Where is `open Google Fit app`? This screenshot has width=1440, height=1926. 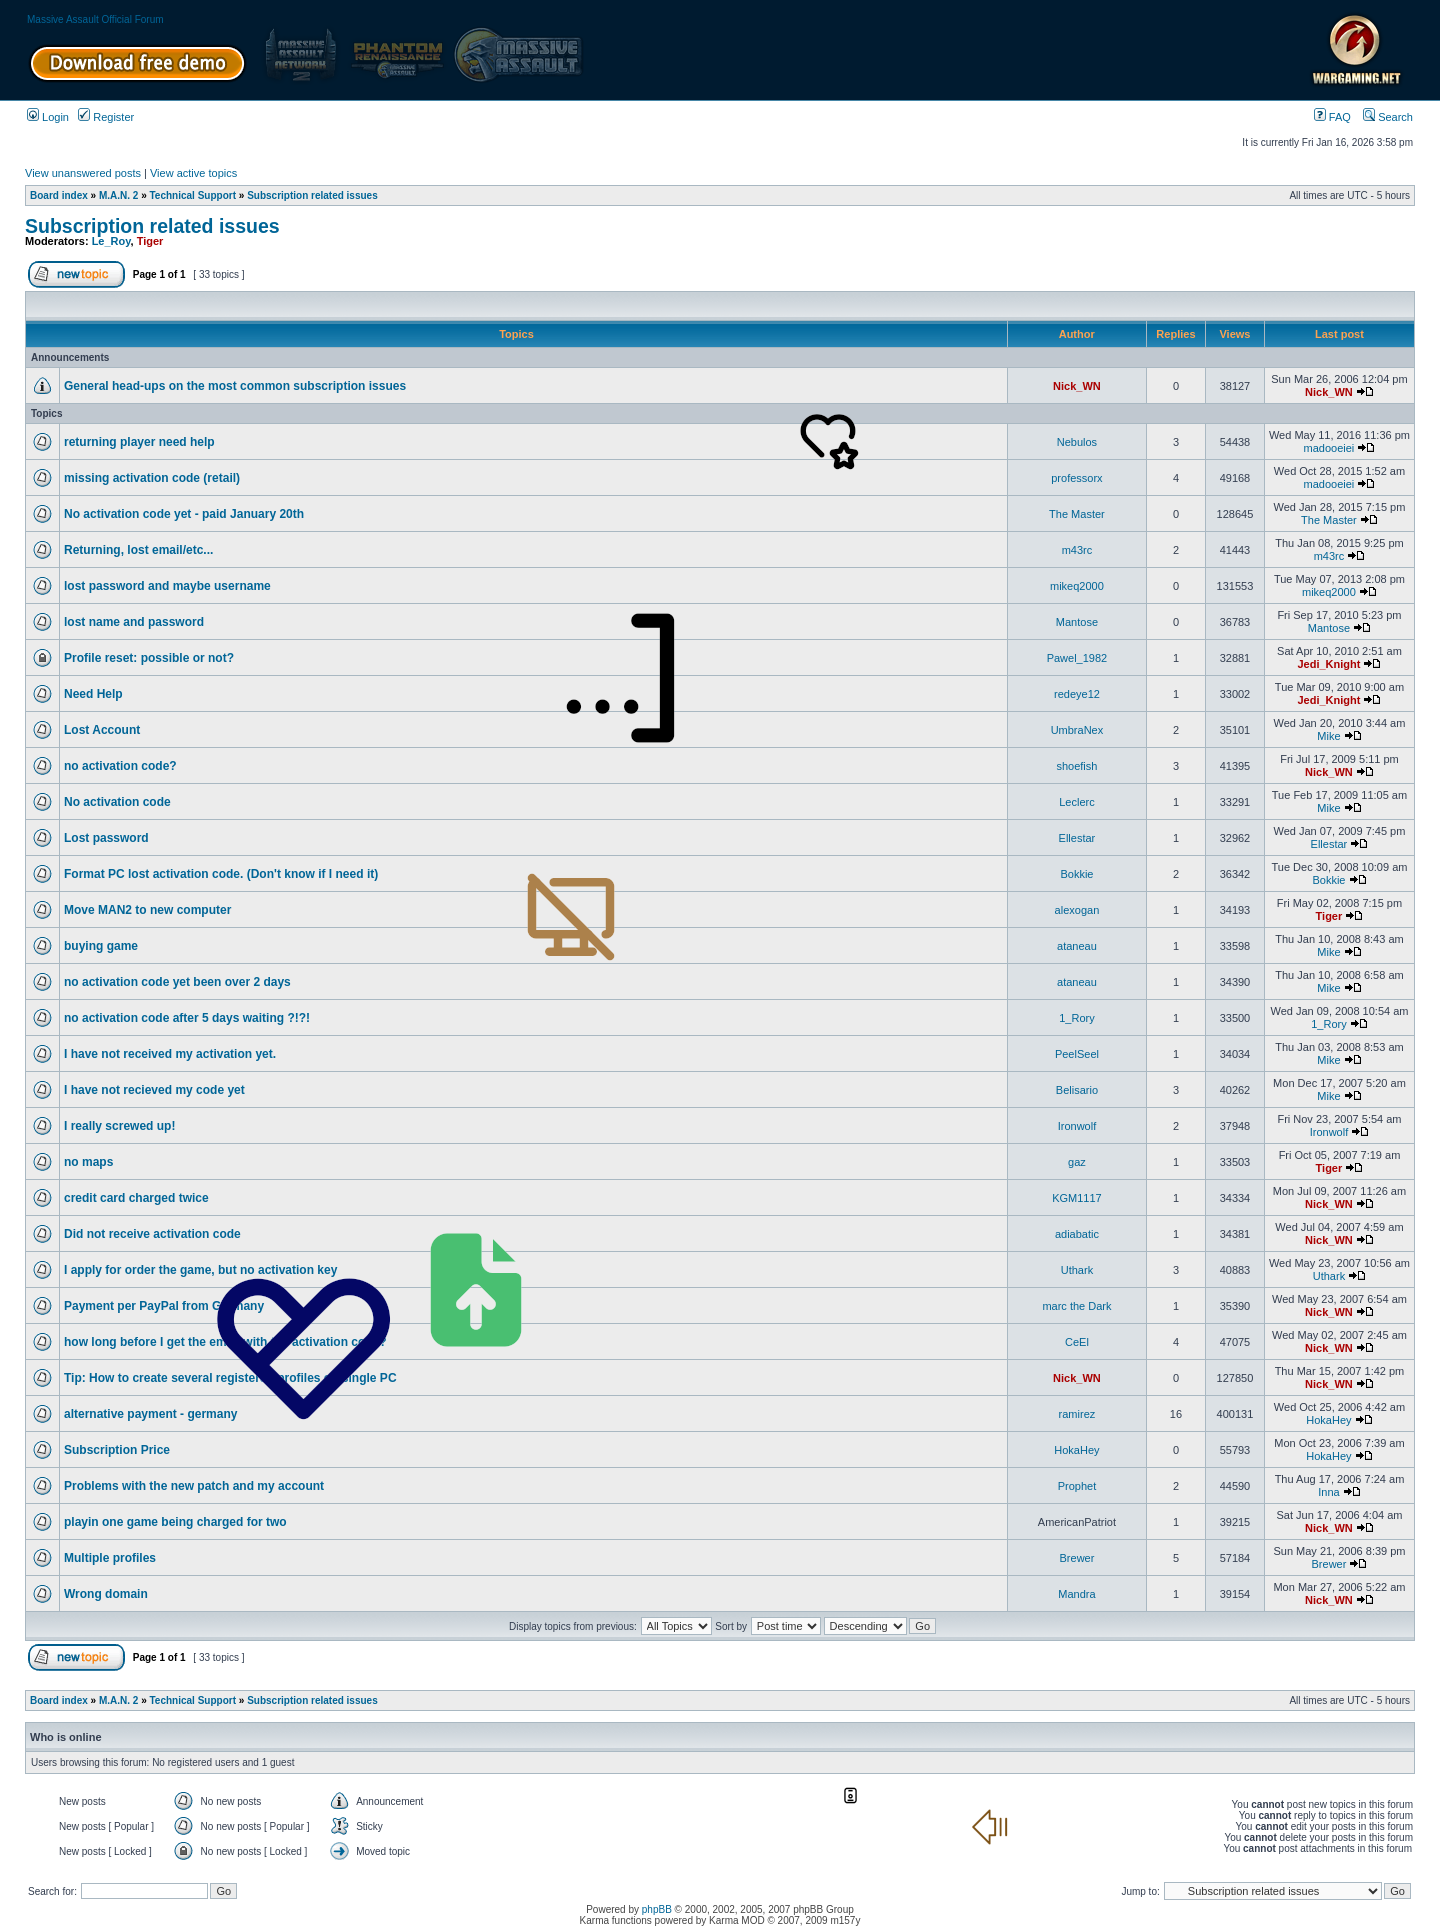 open Google Fit app is located at coordinates (303, 1345).